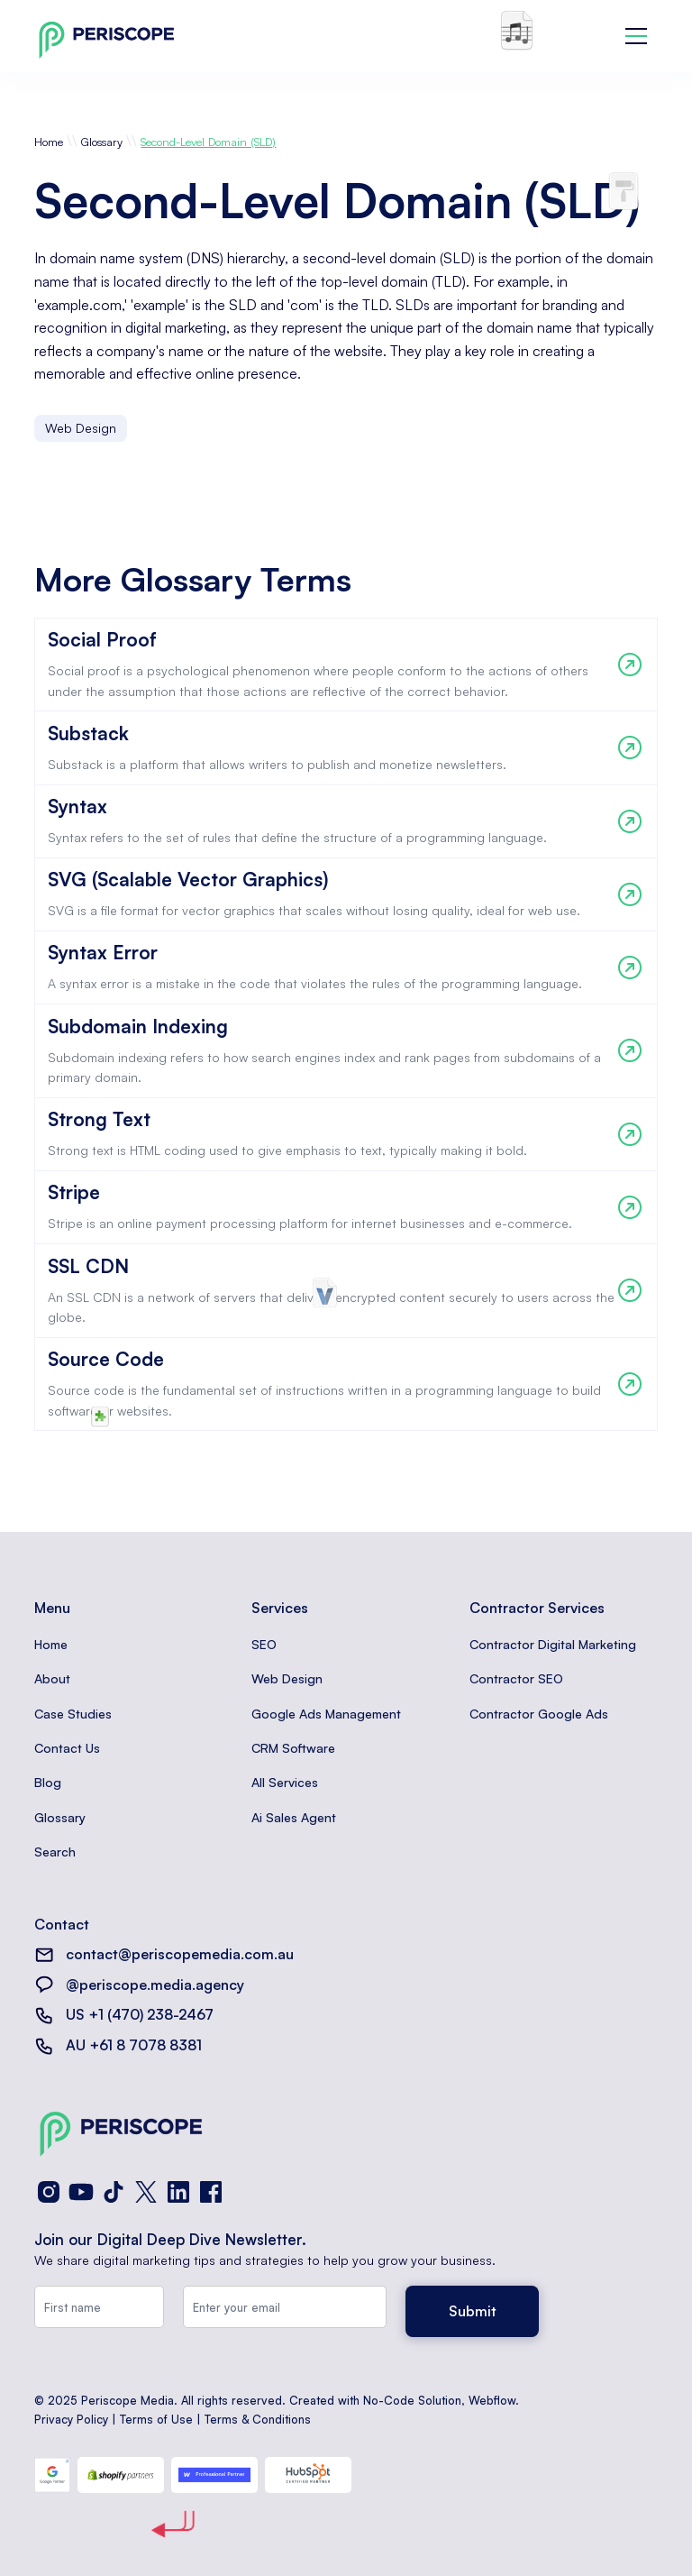 This screenshot has height=2576, width=692. What do you see at coordinates (324, 1292) in the screenshot?
I see `a v programming language source file` at bounding box center [324, 1292].